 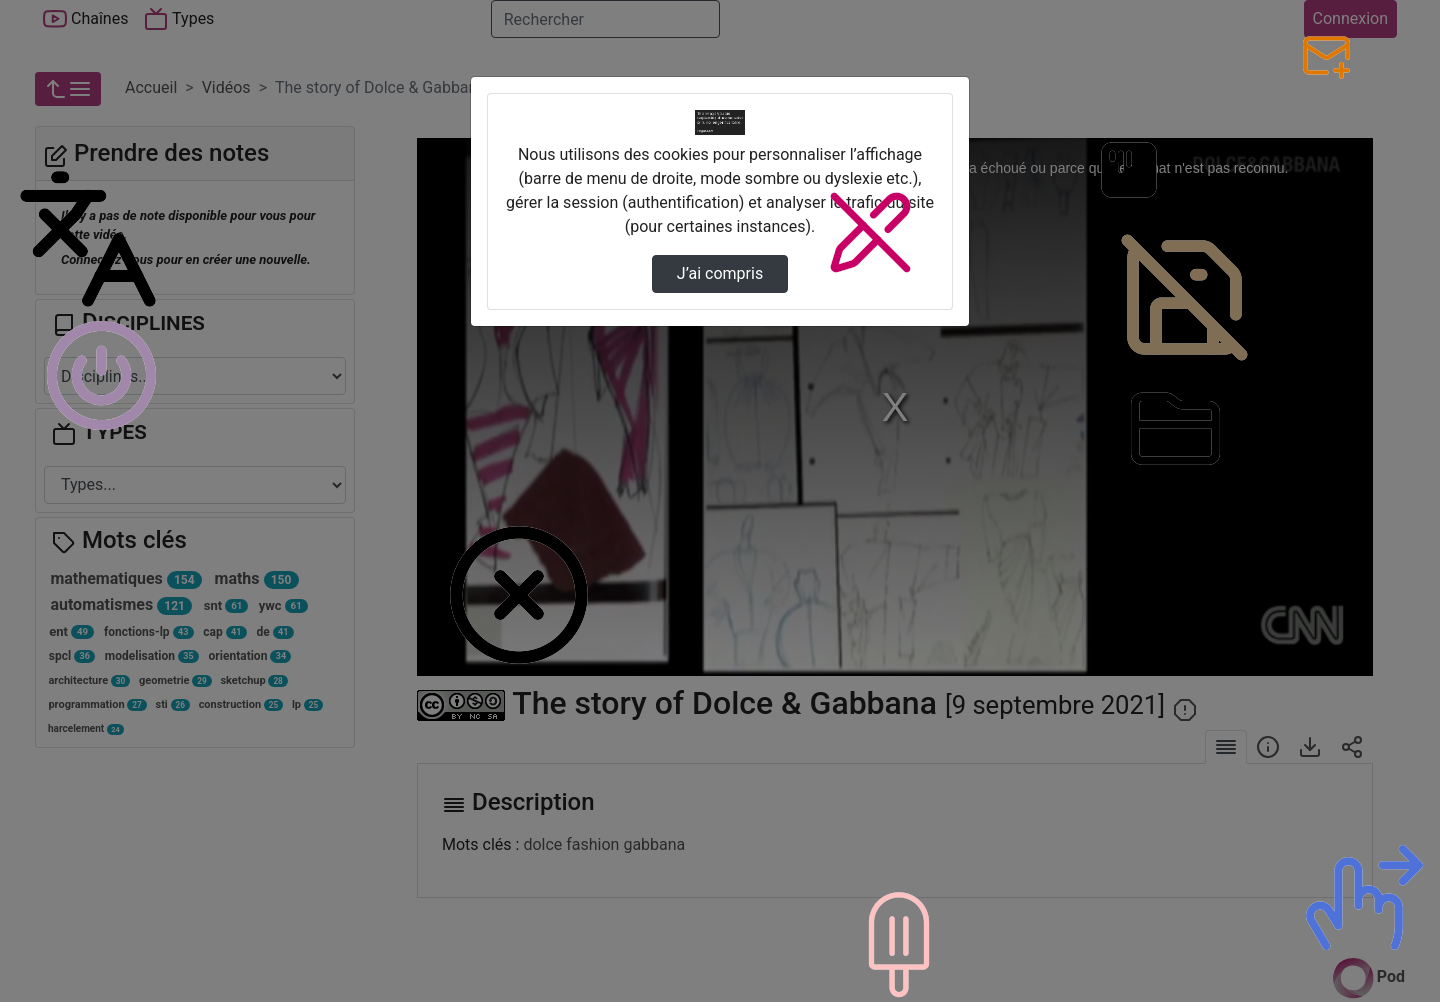 What do you see at coordinates (1358, 901) in the screenshot?
I see `swipe right to continue or advance` at bounding box center [1358, 901].